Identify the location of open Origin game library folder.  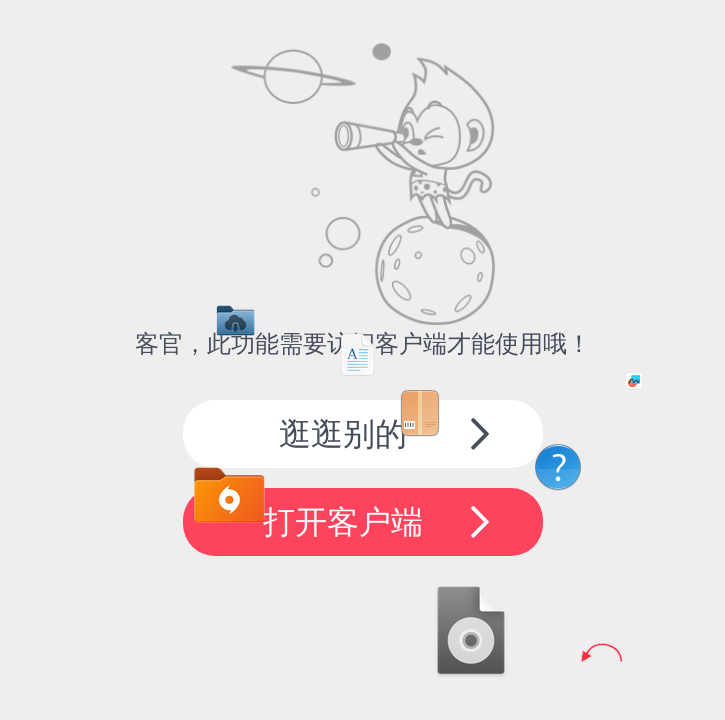
(229, 497).